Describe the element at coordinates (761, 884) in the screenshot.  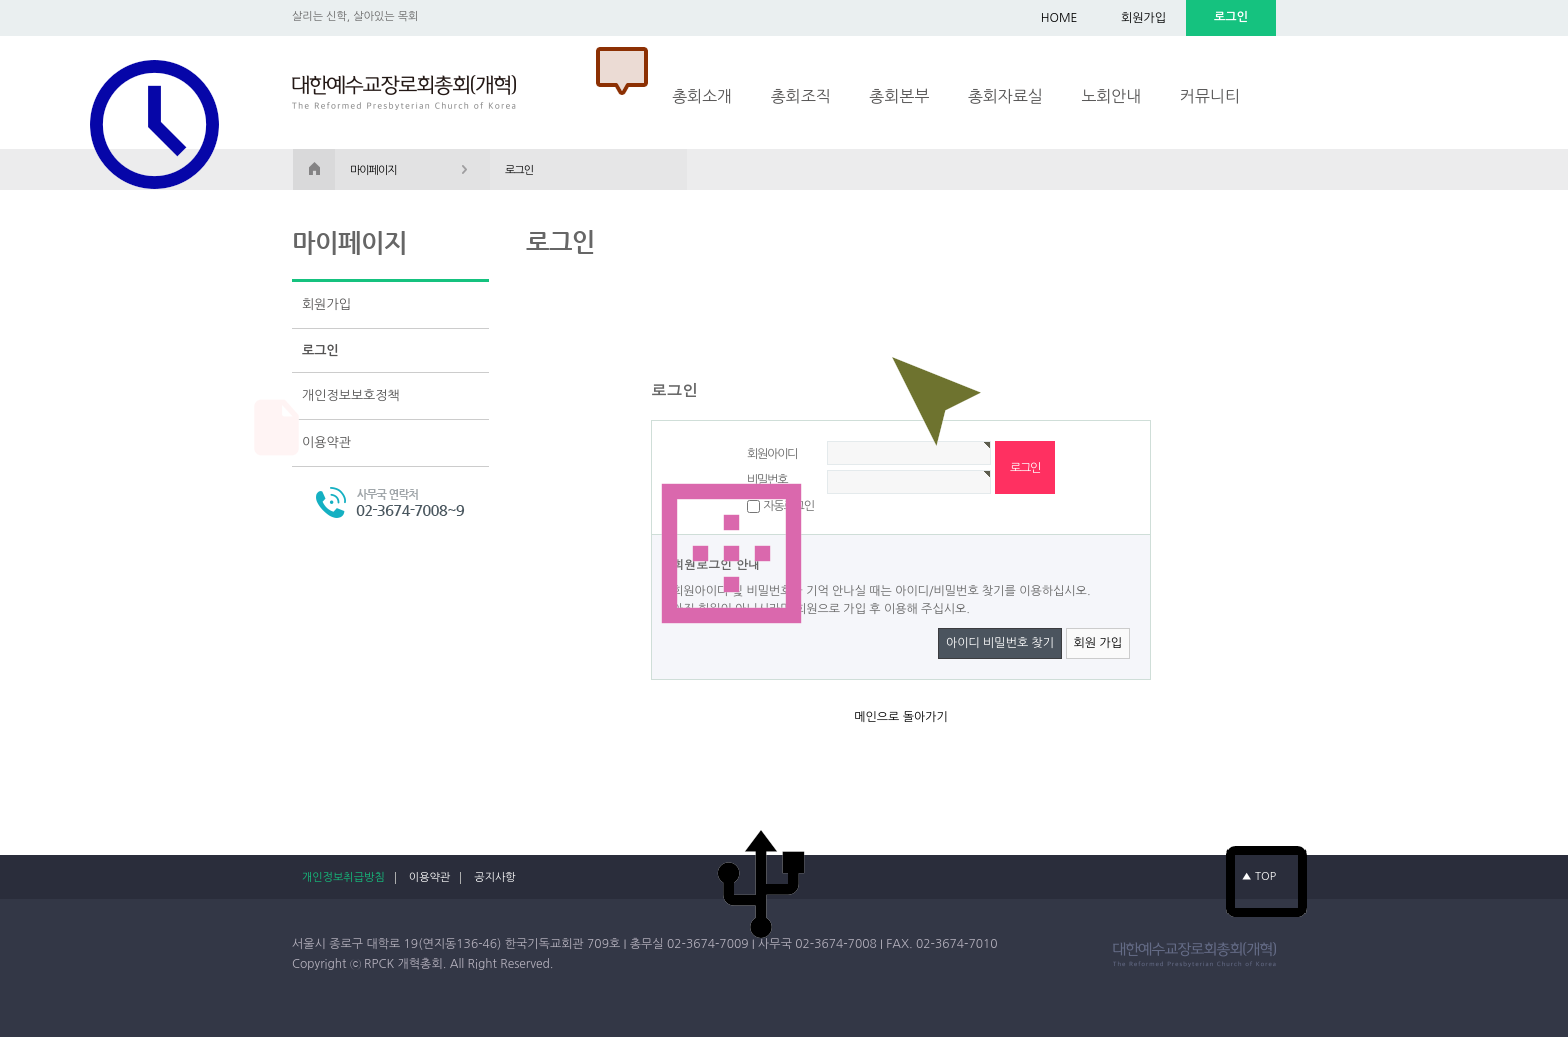
I see `indicates USB connection available` at that location.